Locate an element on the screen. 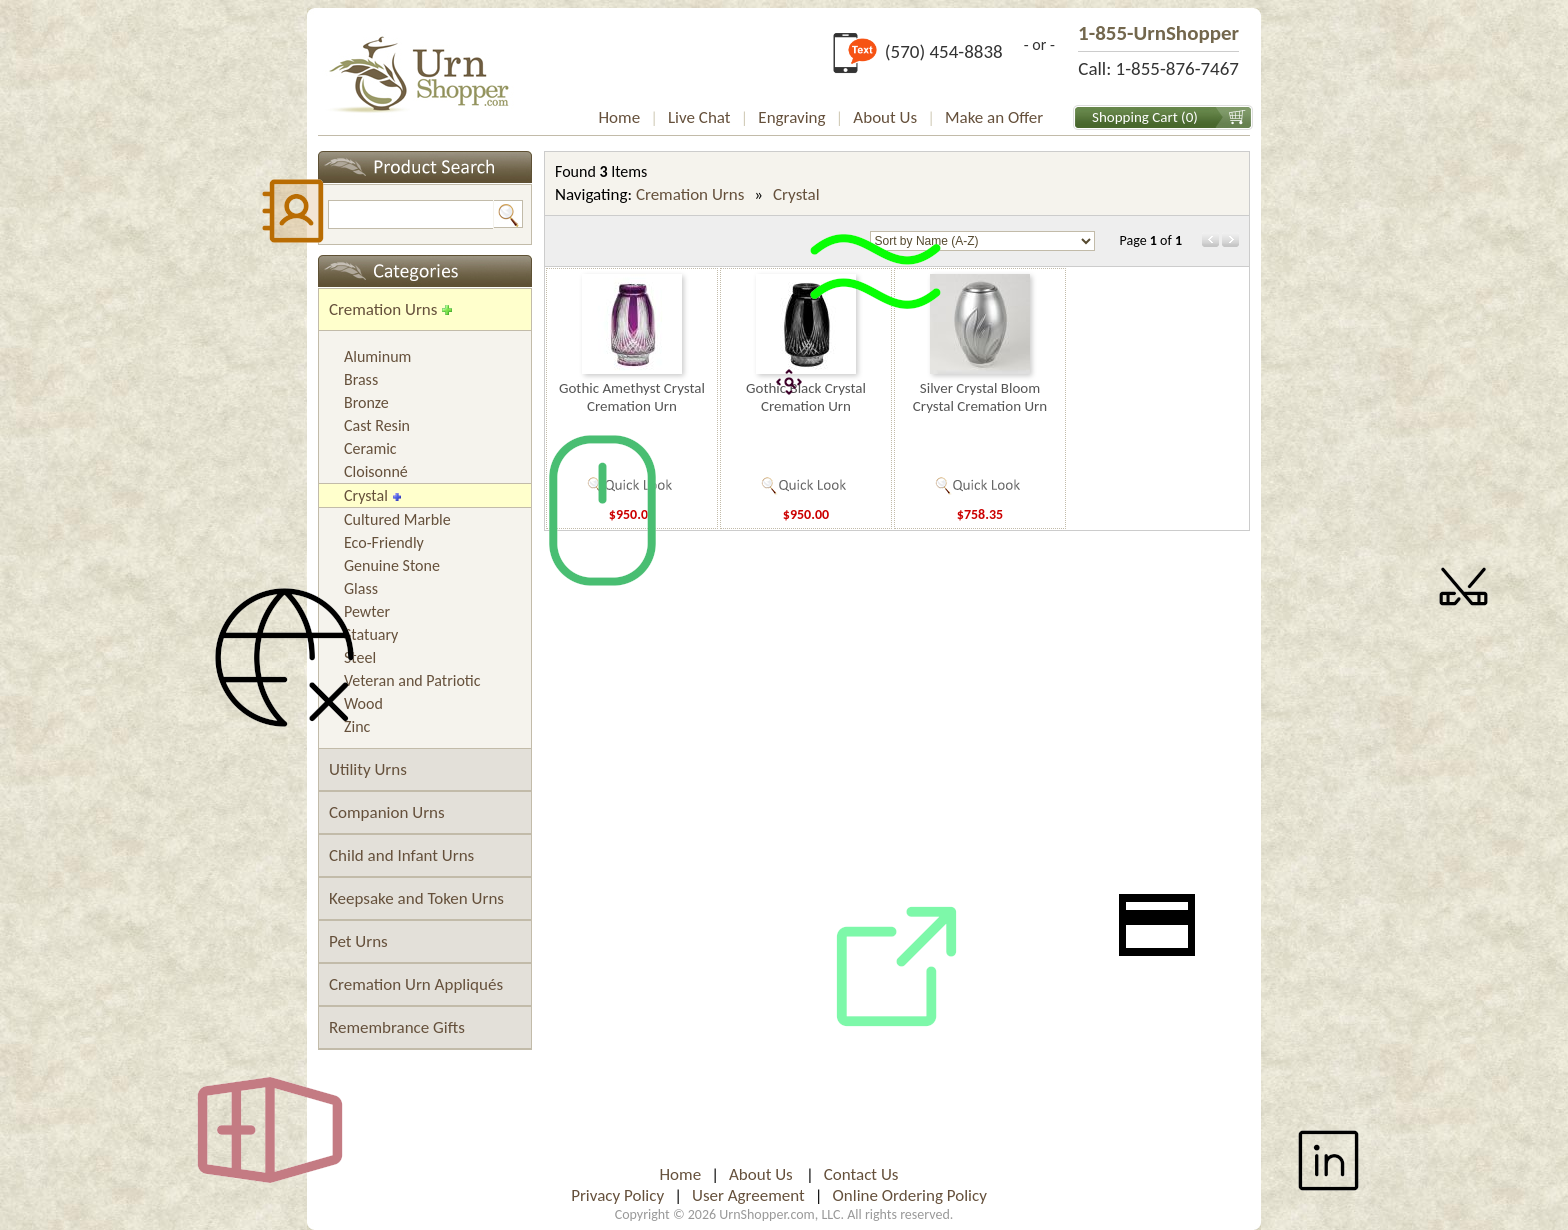 The height and width of the screenshot is (1230, 1568). open LinkedIn profile or app is located at coordinates (1328, 1160).